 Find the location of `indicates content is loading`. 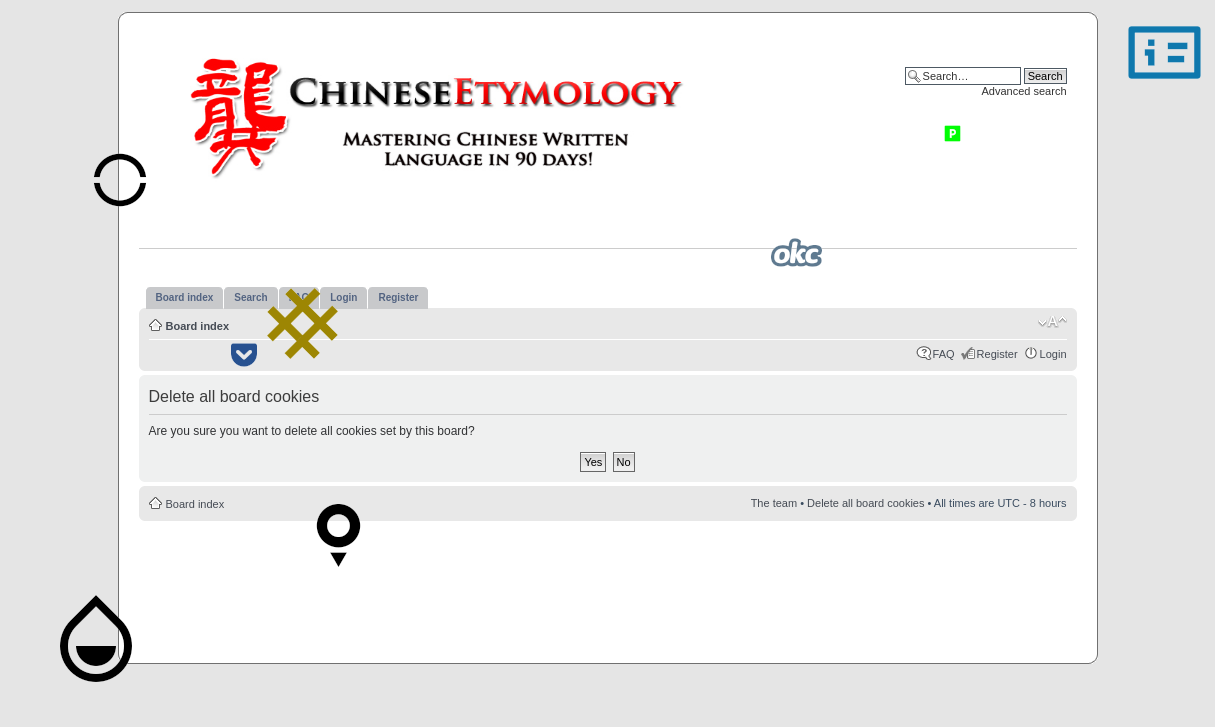

indicates content is loading is located at coordinates (120, 180).